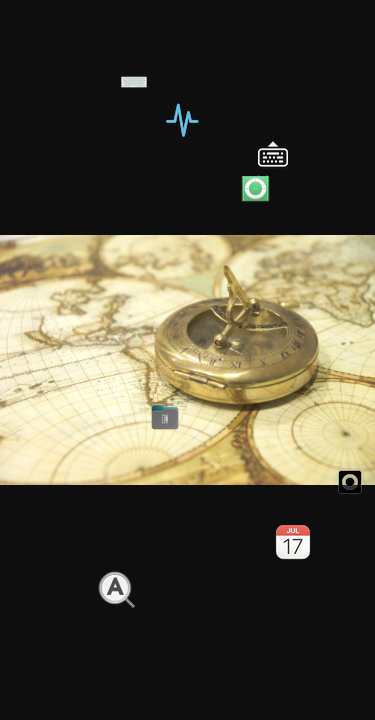 The height and width of the screenshot is (720, 375). I want to click on view system activity or performance trace, so click(182, 119).